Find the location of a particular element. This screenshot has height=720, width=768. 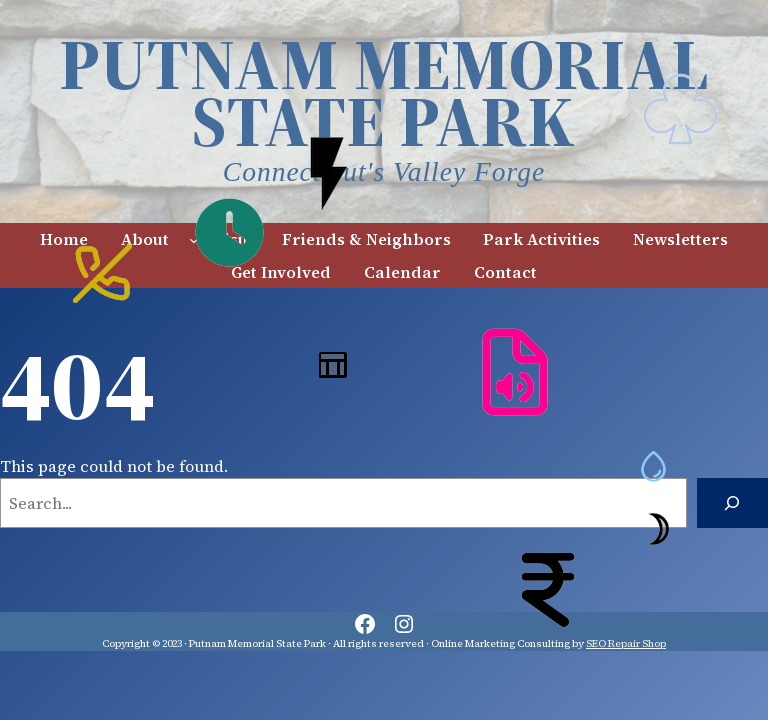

mute or decline an incoming call is located at coordinates (102, 273).